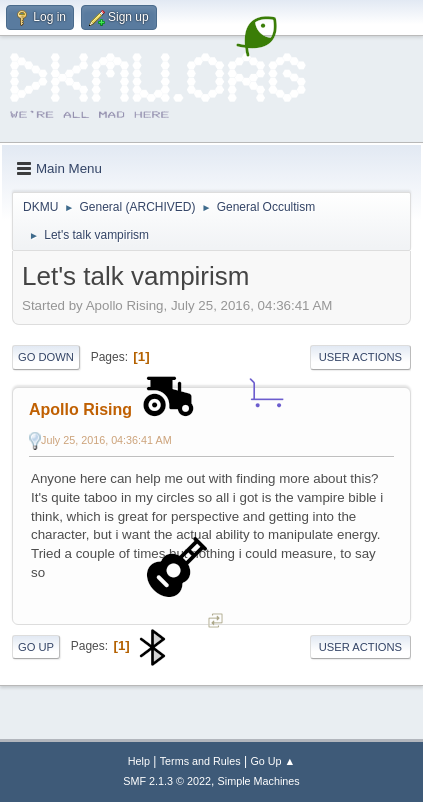  Describe the element at coordinates (258, 35) in the screenshot. I see `browse seafood or fish-related content` at that location.